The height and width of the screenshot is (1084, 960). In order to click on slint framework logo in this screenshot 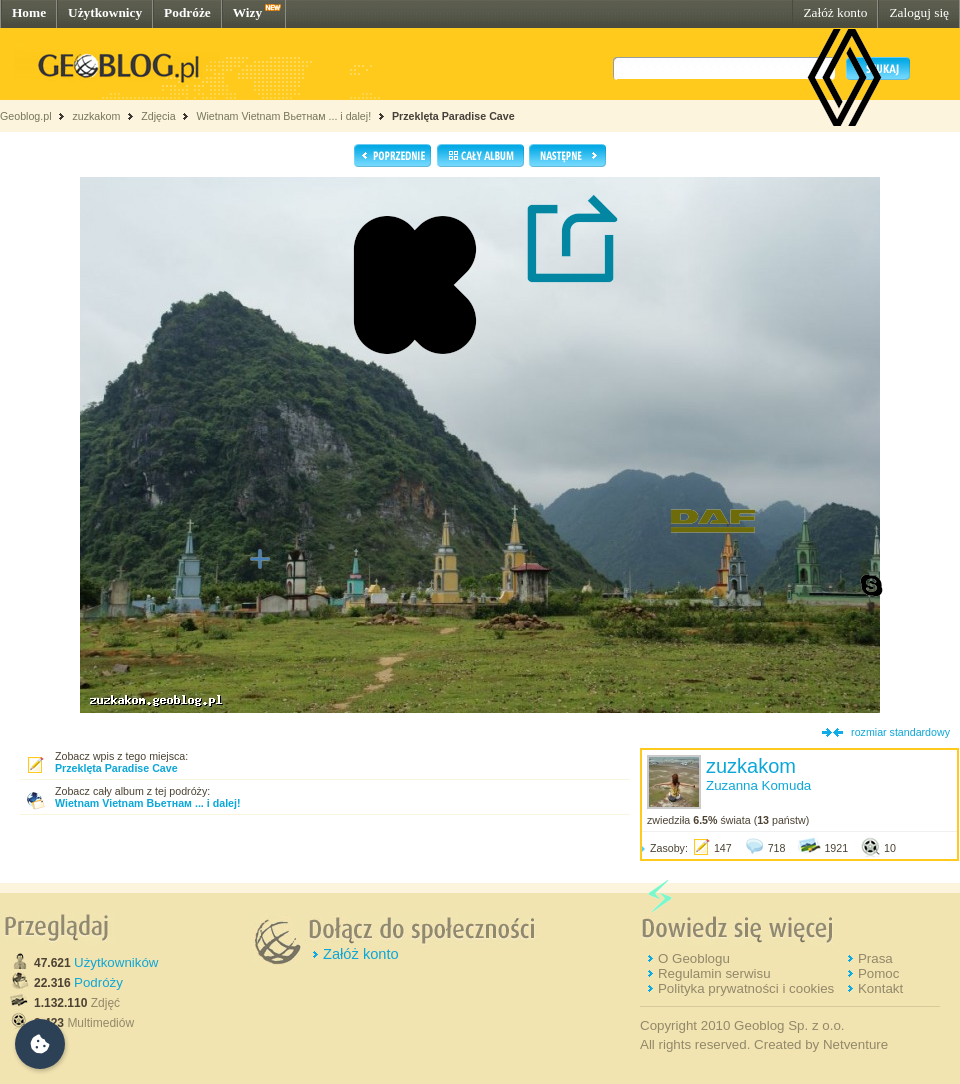, I will do `click(660, 896)`.